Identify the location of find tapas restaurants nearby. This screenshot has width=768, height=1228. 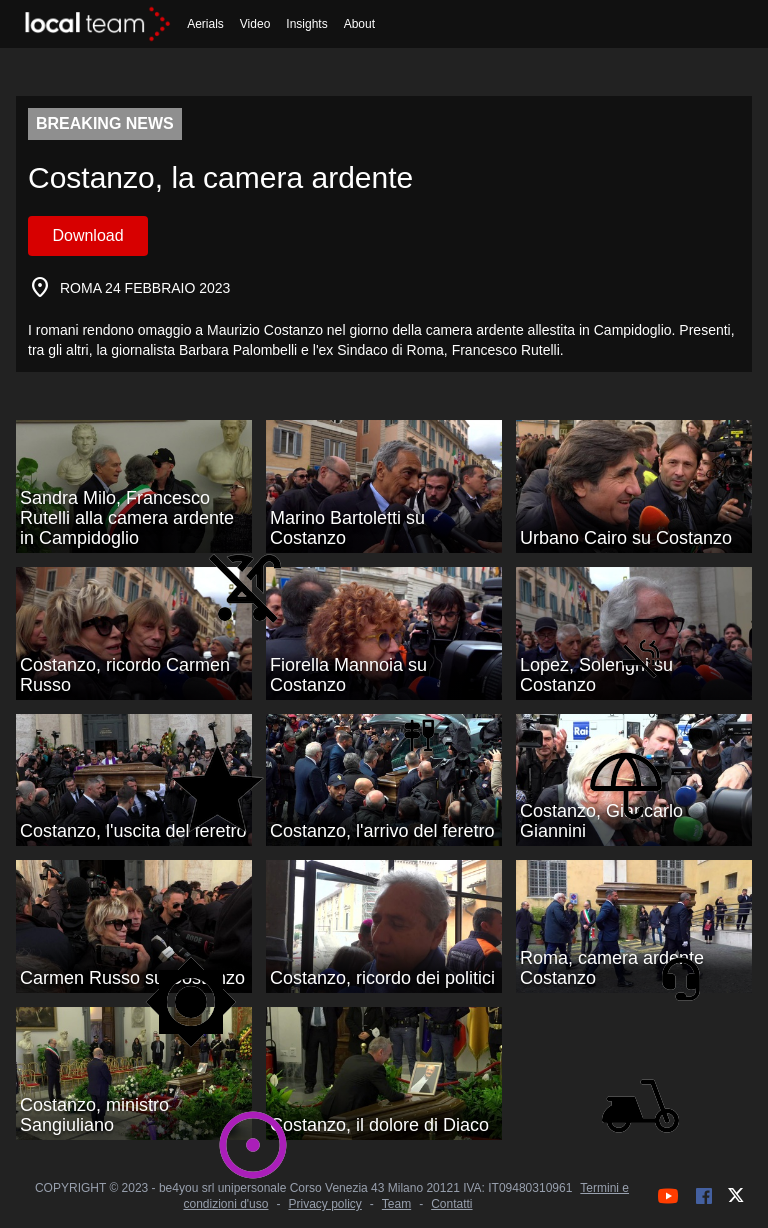
(419, 735).